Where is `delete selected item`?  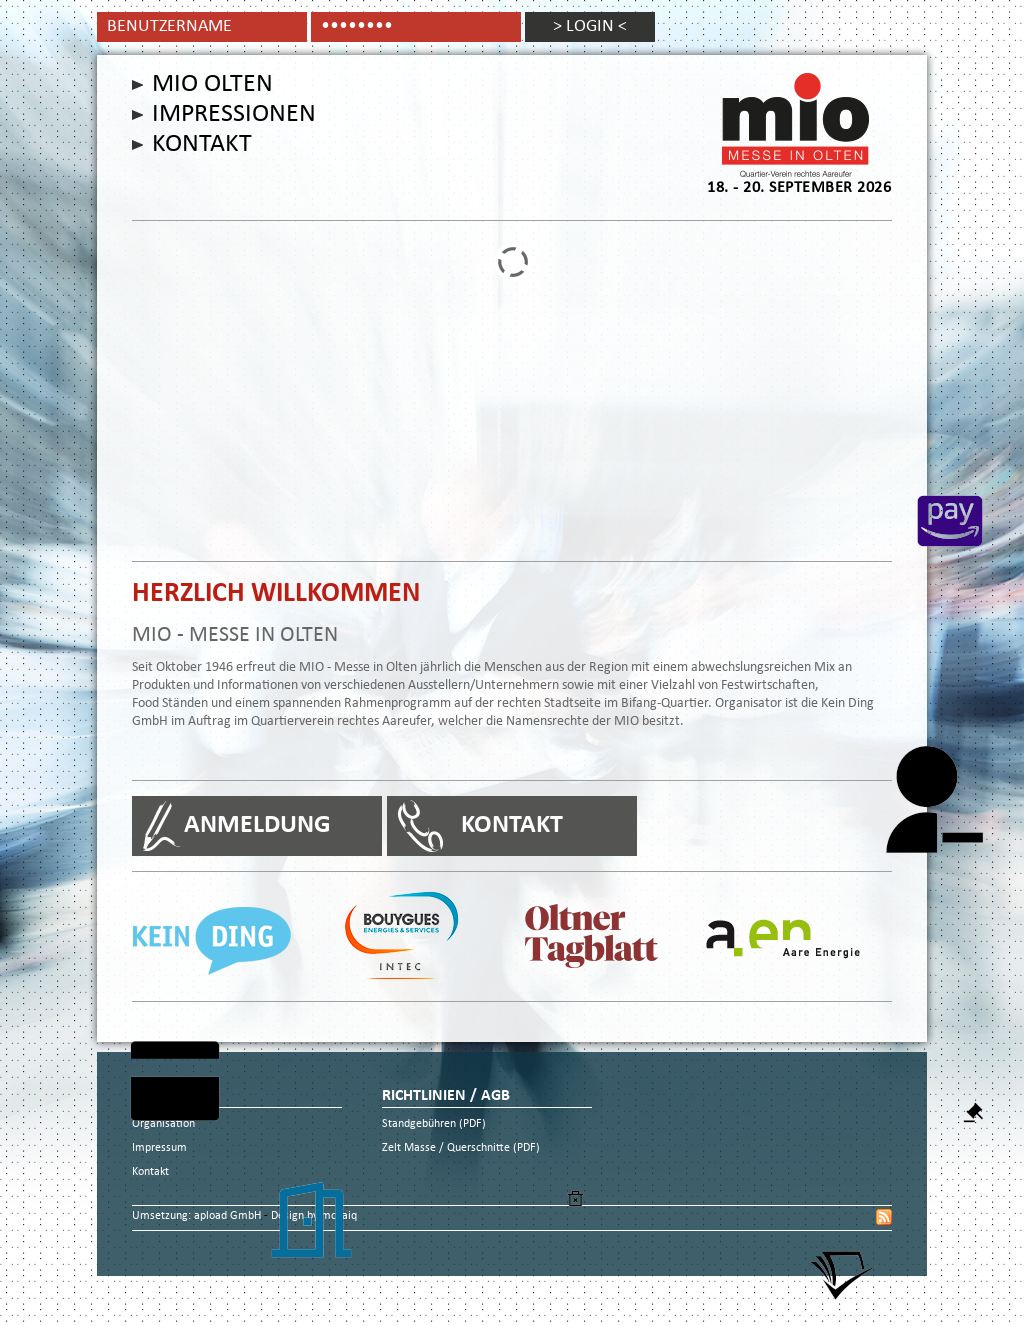
delete selected item is located at coordinates (575, 1198).